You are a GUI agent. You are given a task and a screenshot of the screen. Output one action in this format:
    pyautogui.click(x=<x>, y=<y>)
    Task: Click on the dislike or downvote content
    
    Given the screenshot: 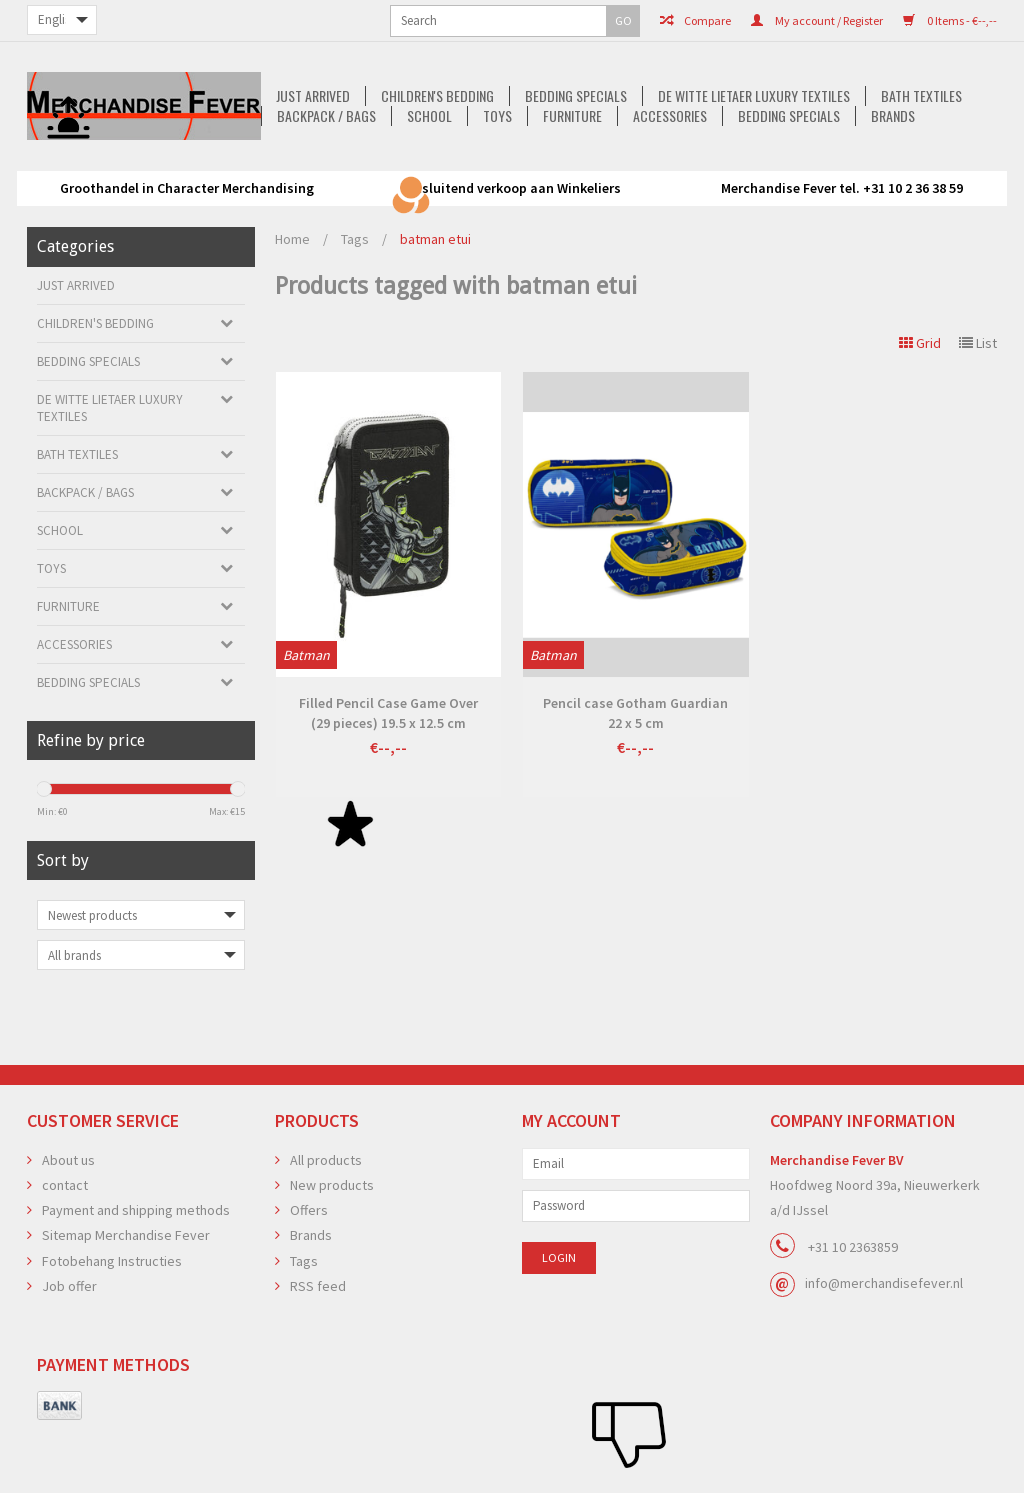 What is the action you would take?
    pyautogui.click(x=629, y=1431)
    